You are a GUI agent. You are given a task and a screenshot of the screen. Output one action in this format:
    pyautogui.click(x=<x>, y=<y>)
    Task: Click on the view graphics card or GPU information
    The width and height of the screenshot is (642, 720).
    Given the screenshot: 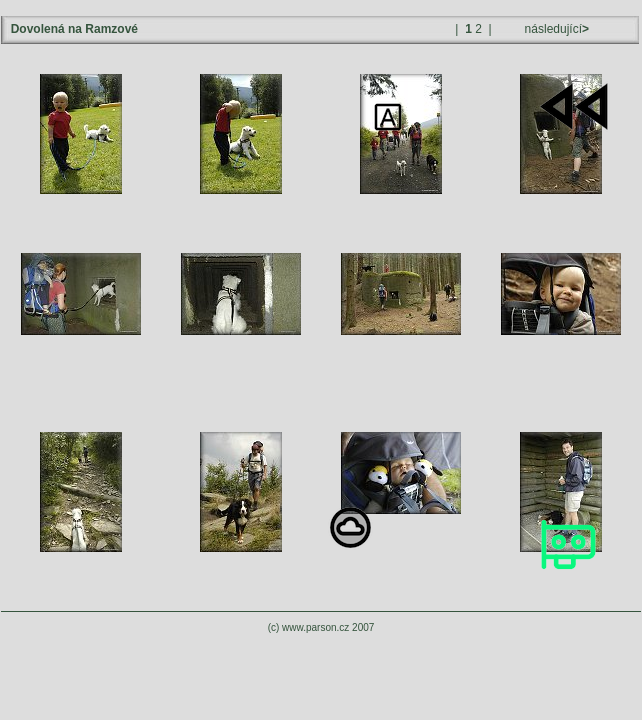 What is the action you would take?
    pyautogui.click(x=568, y=544)
    